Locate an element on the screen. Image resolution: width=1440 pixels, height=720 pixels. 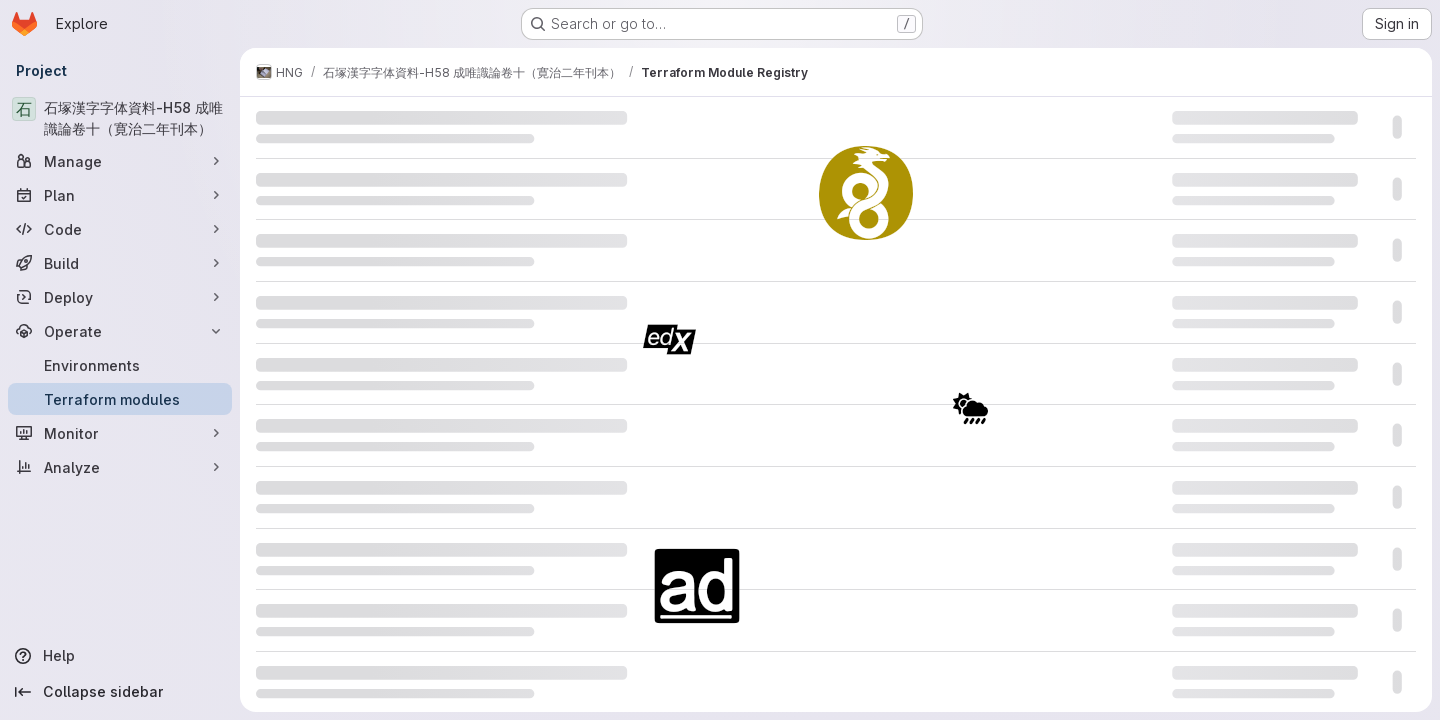
rainyun brand logo is located at coordinates (970, 408).